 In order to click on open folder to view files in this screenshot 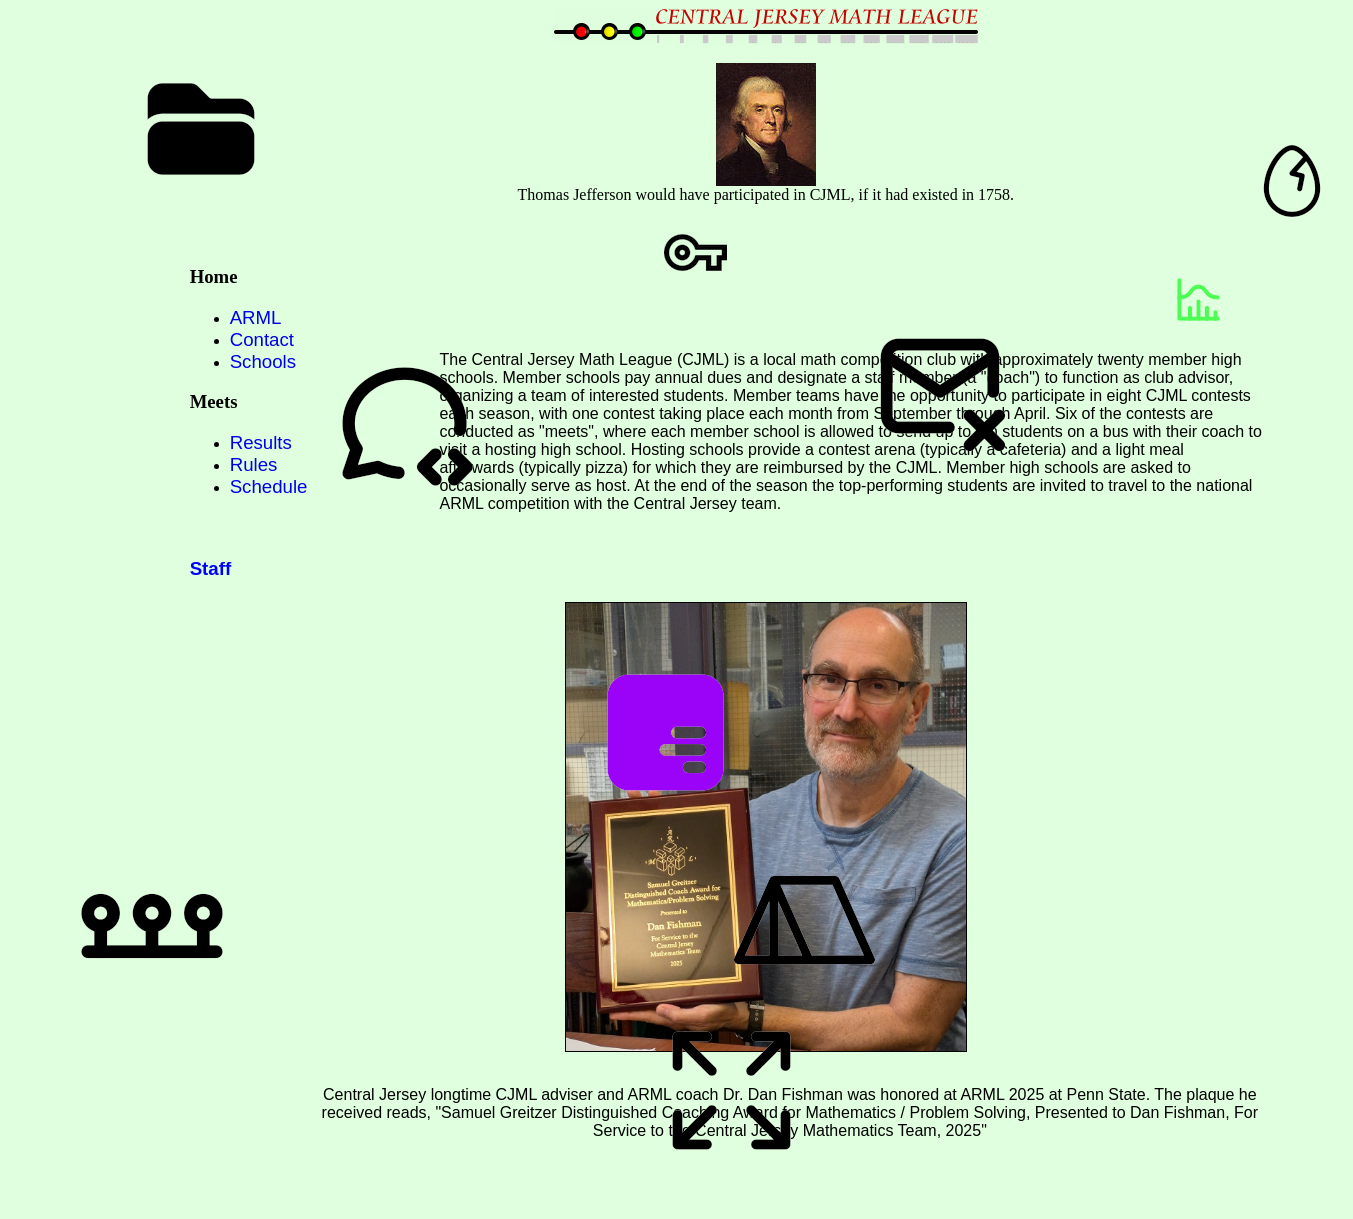, I will do `click(201, 129)`.